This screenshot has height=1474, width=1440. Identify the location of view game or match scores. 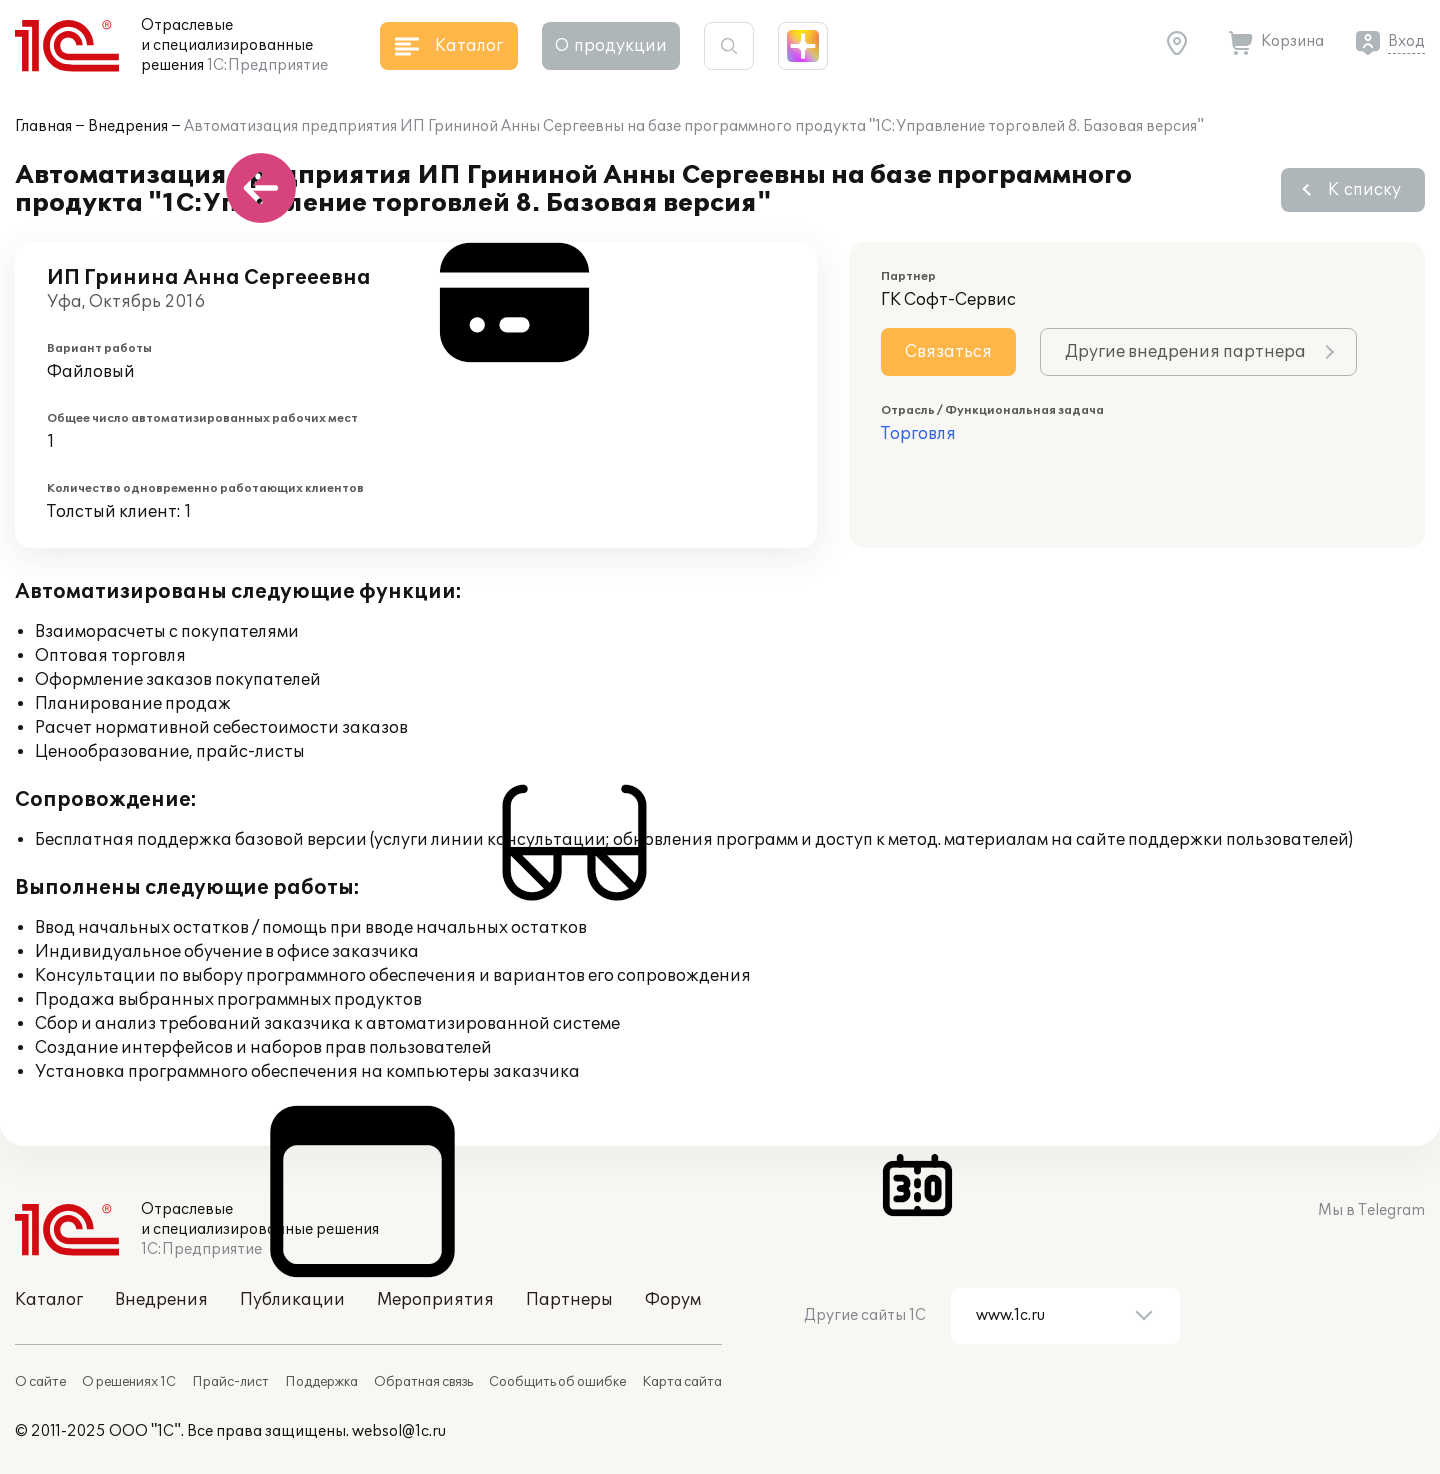
(917, 1188).